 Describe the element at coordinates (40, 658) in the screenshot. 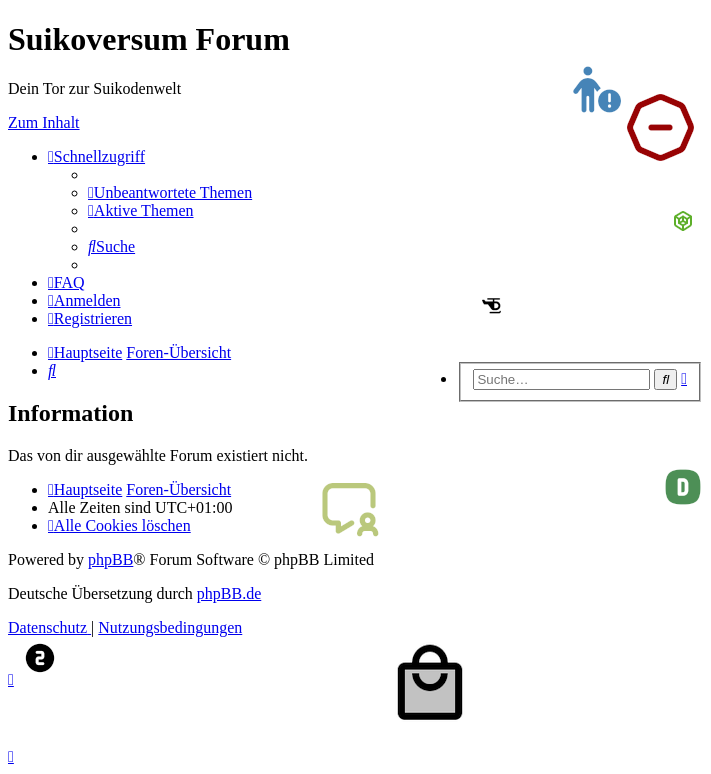

I see `indicates step 2 in a multi-step process` at that location.